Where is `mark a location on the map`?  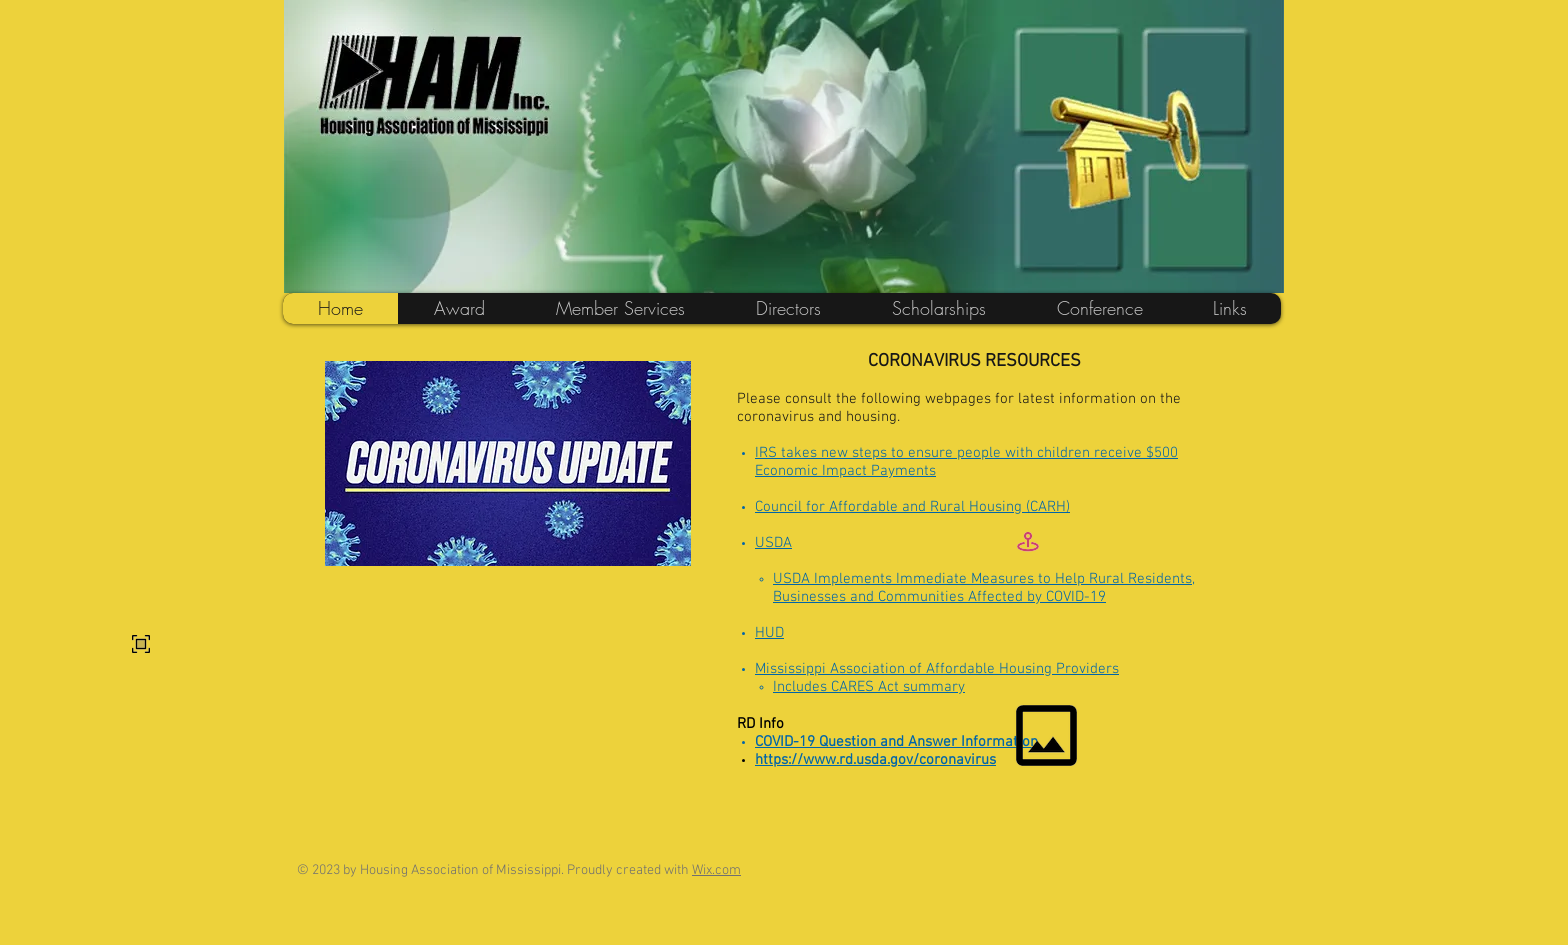
mark a location on the map is located at coordinates (1028, 542).